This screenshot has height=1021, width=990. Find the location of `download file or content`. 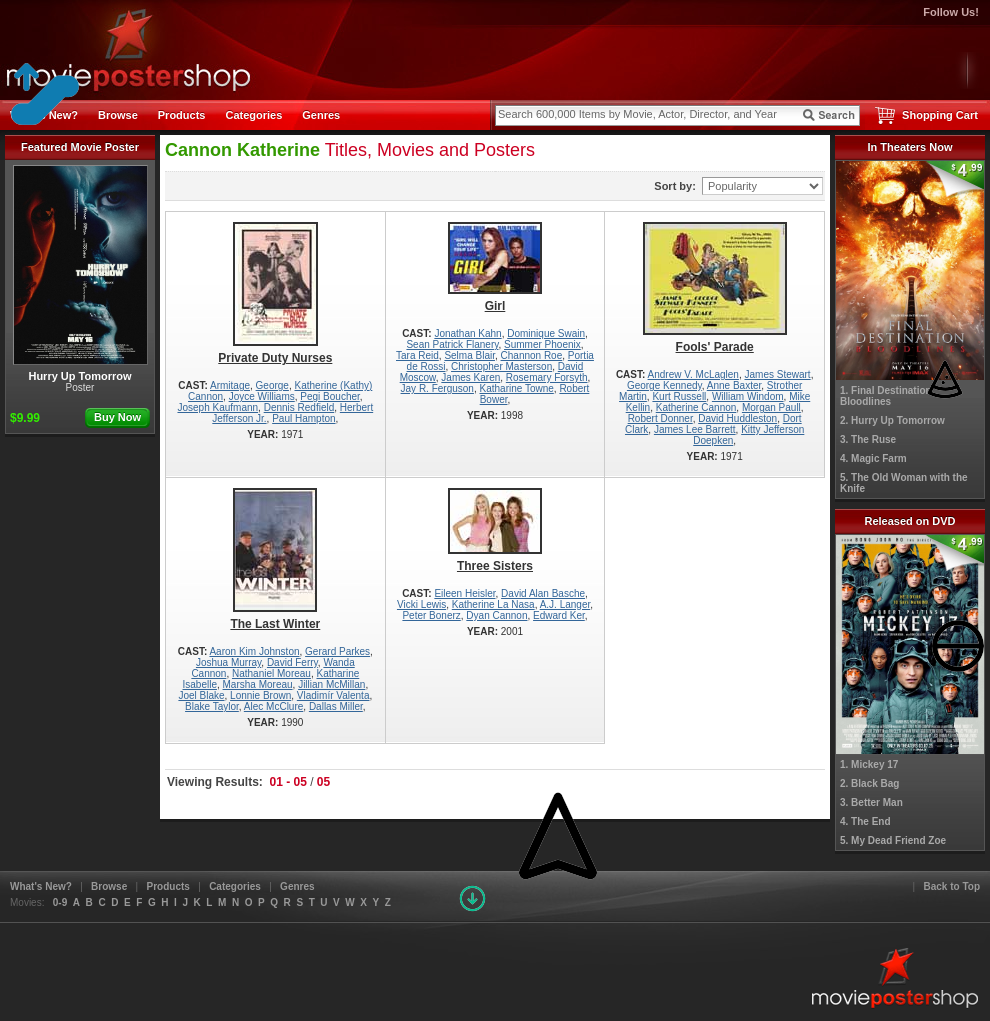

download file or content is located at coordinates (472, 898).